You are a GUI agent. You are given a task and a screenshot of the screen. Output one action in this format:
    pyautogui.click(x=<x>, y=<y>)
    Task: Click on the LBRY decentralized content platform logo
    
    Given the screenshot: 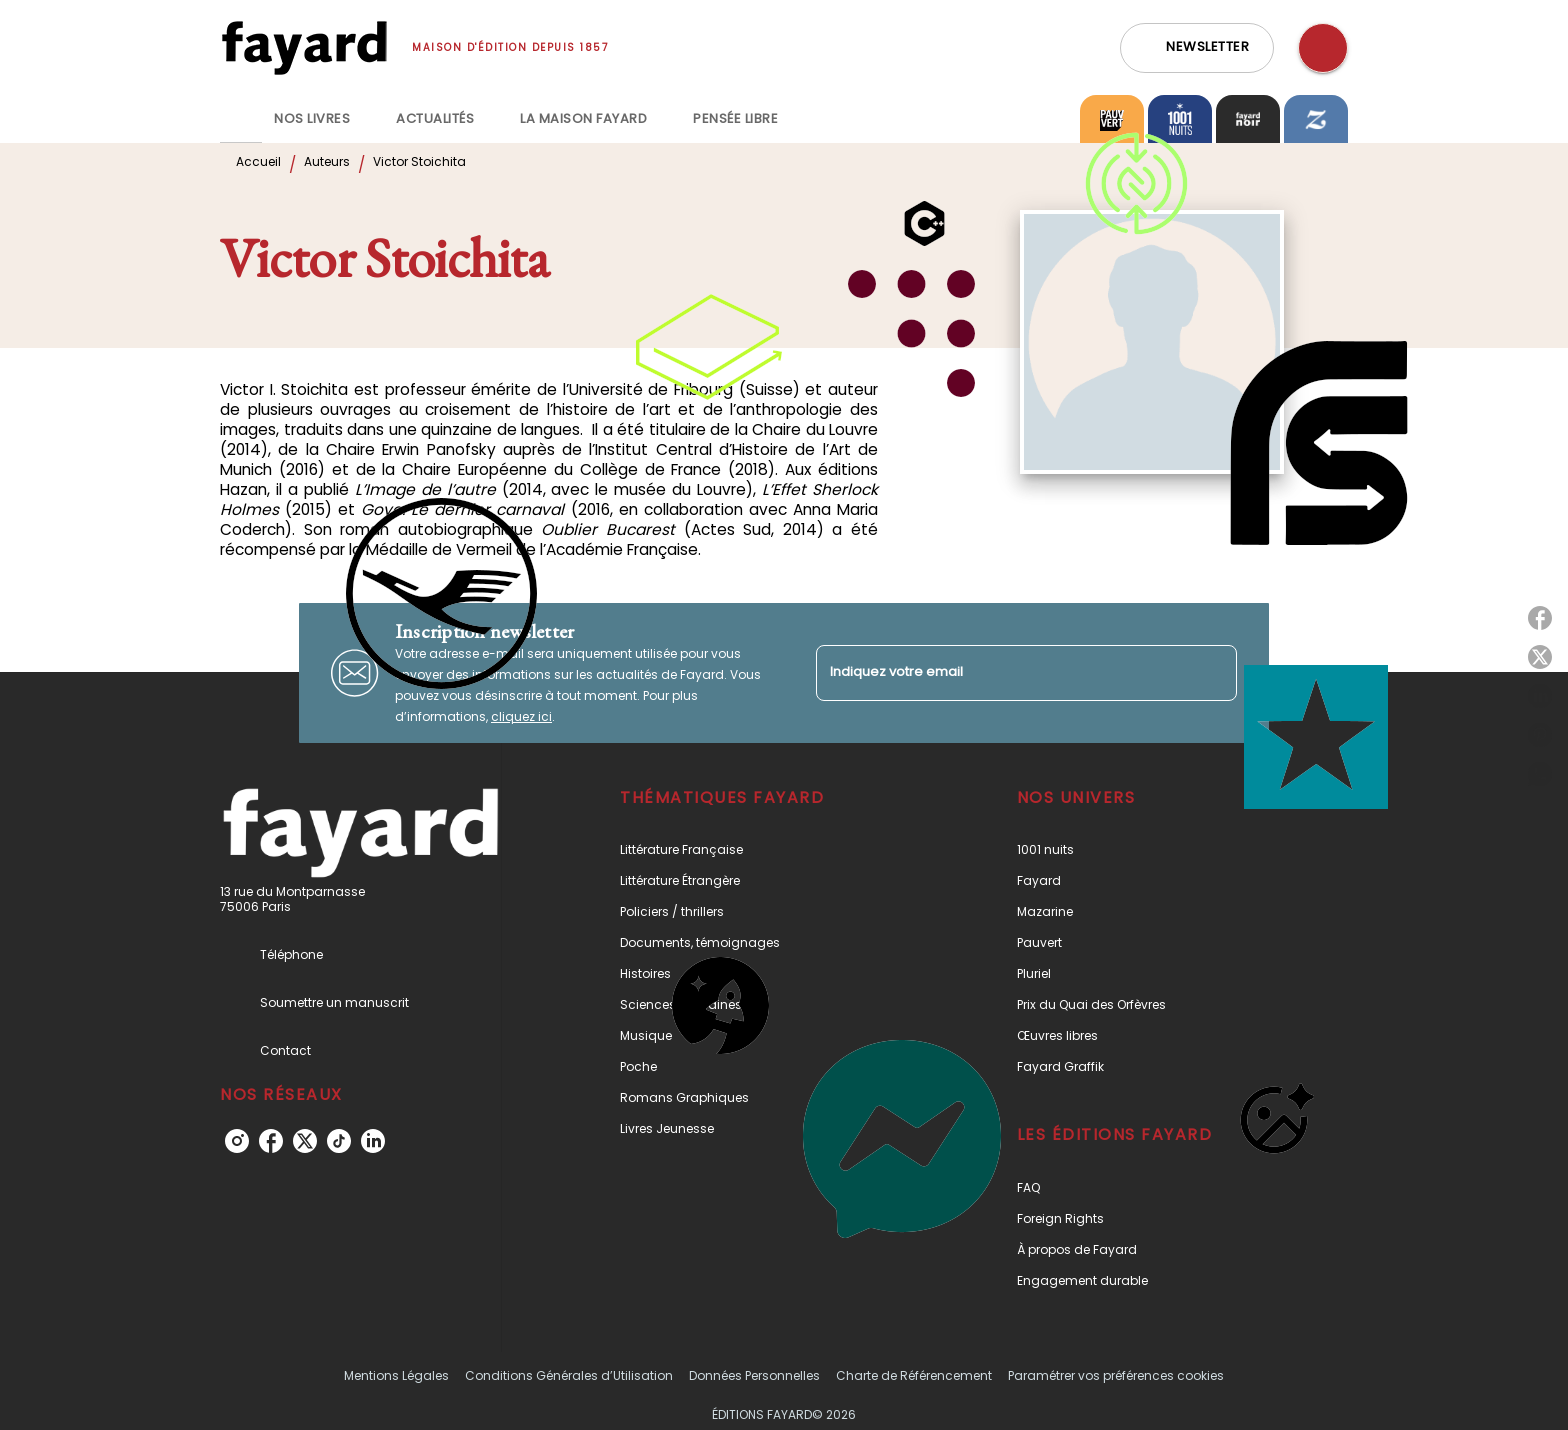 What is the action you would take?
    pyautogui.click(x=709, y=347)
    